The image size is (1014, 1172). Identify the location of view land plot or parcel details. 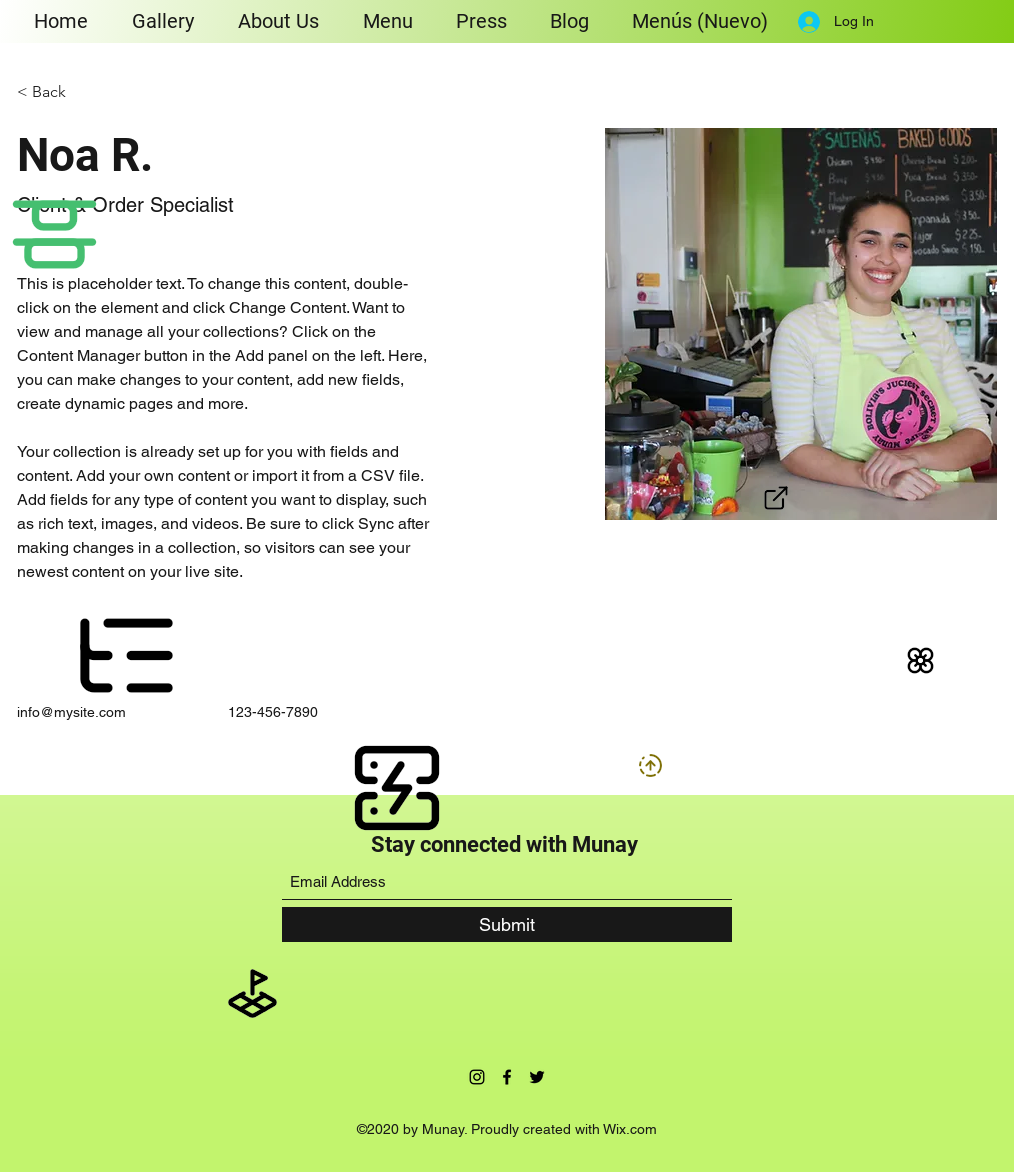
(252, 993).